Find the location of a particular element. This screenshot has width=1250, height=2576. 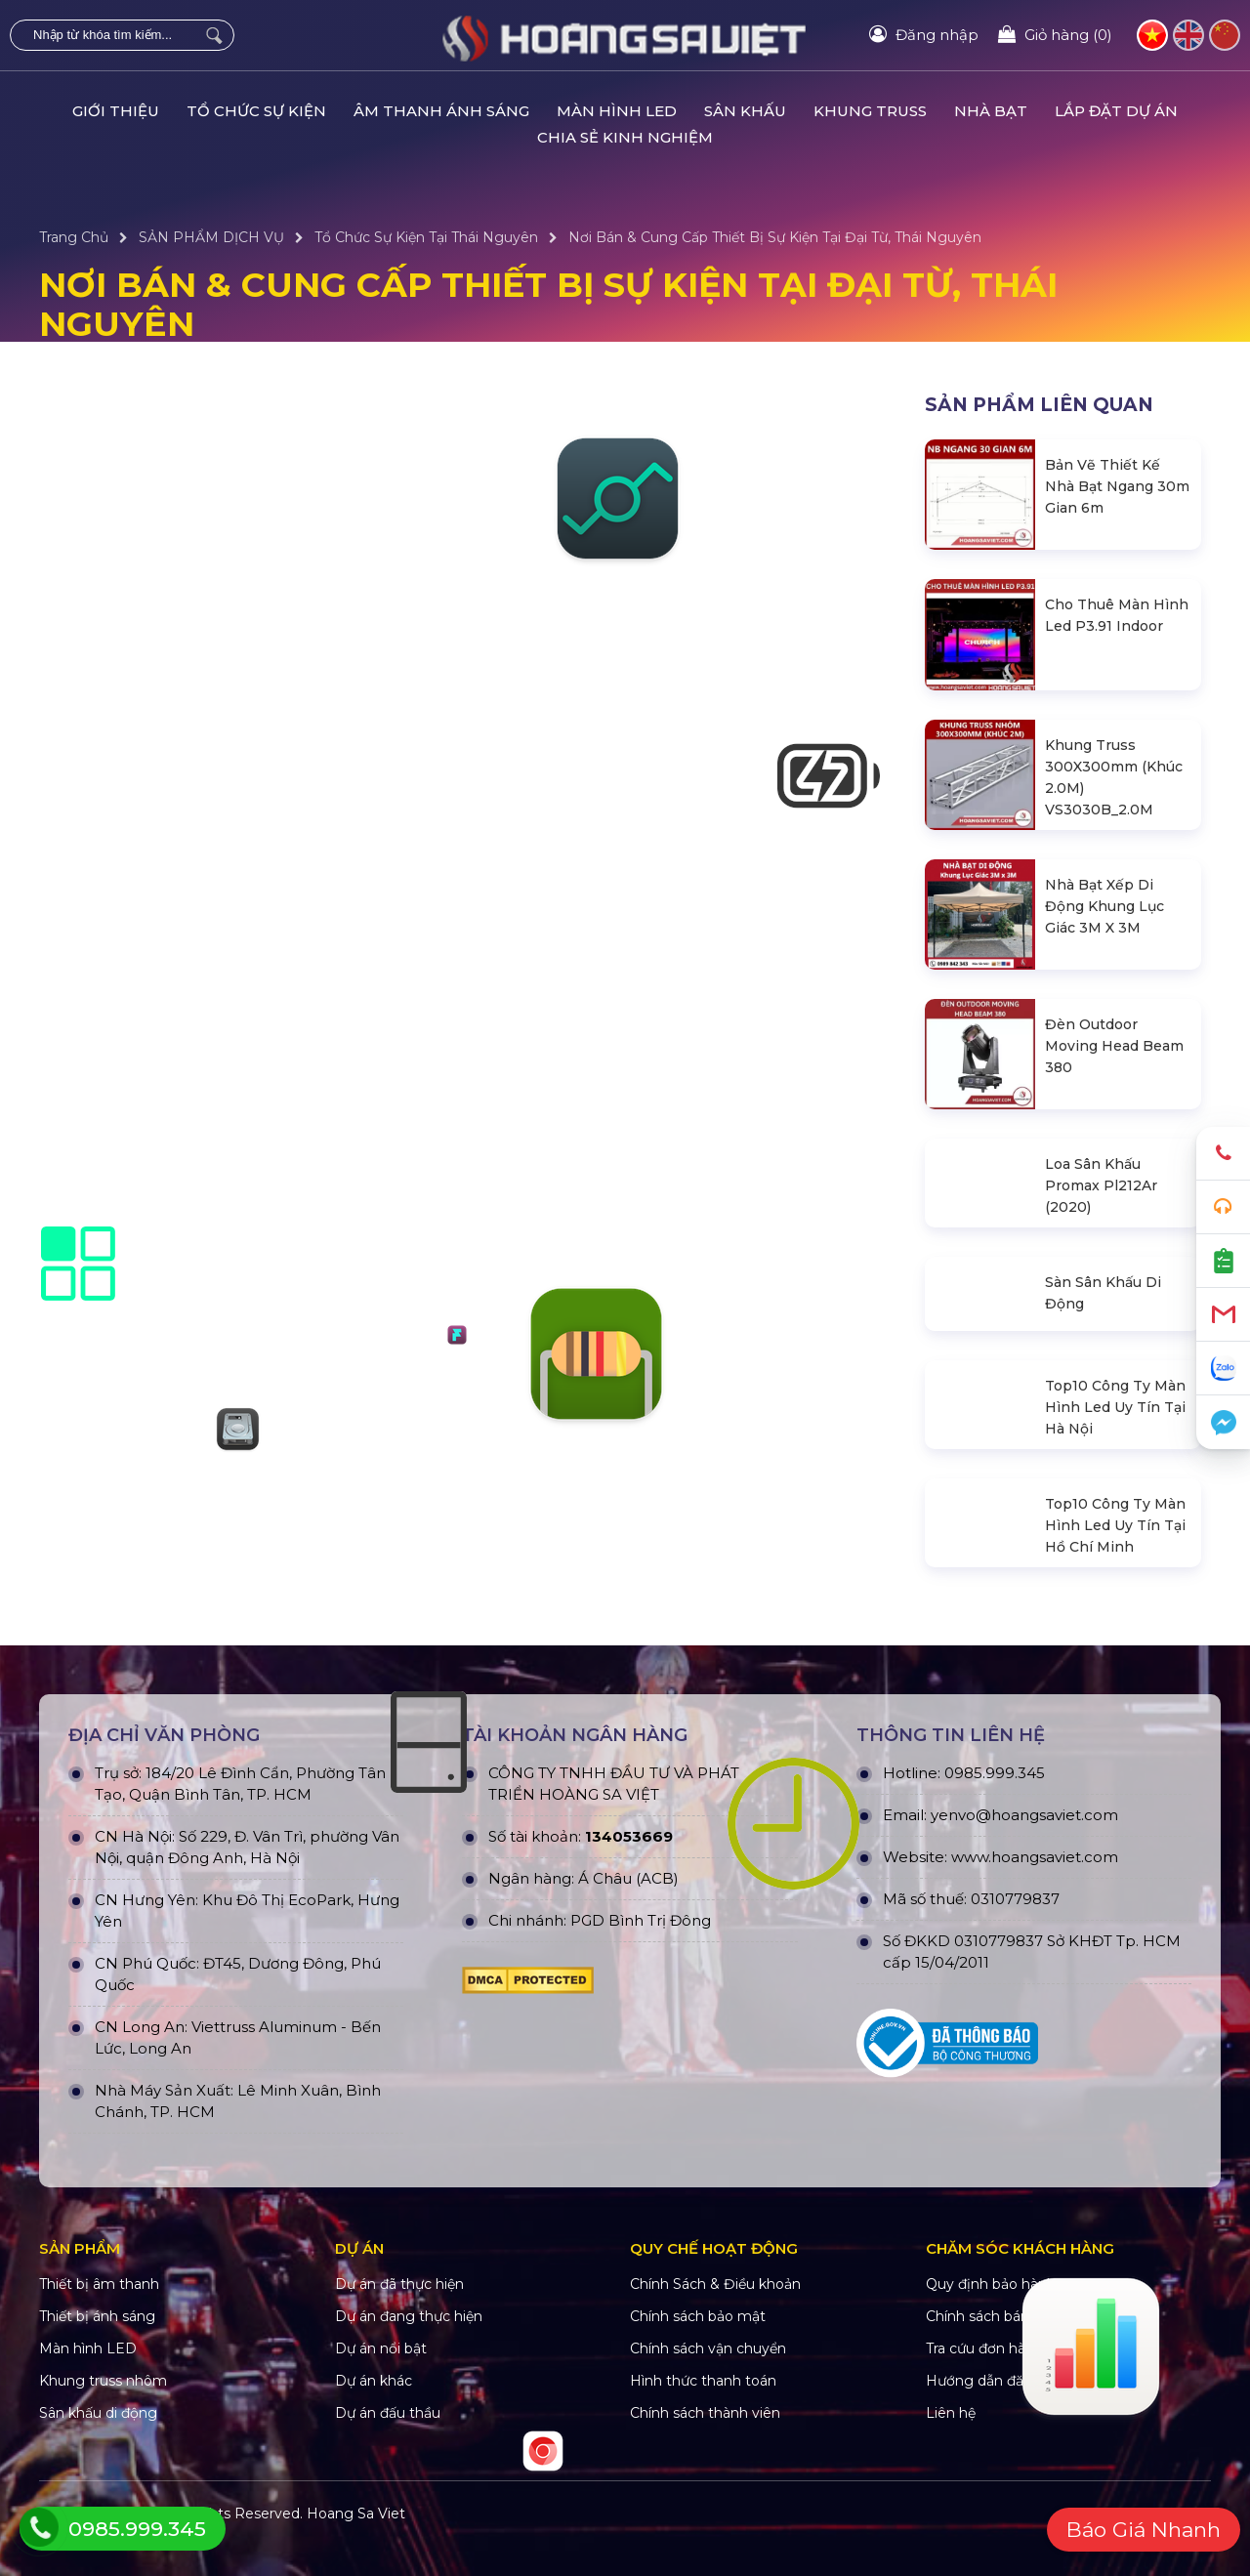

open calligra sheets spreadsheet application is located at coordinates (1091, 2347).